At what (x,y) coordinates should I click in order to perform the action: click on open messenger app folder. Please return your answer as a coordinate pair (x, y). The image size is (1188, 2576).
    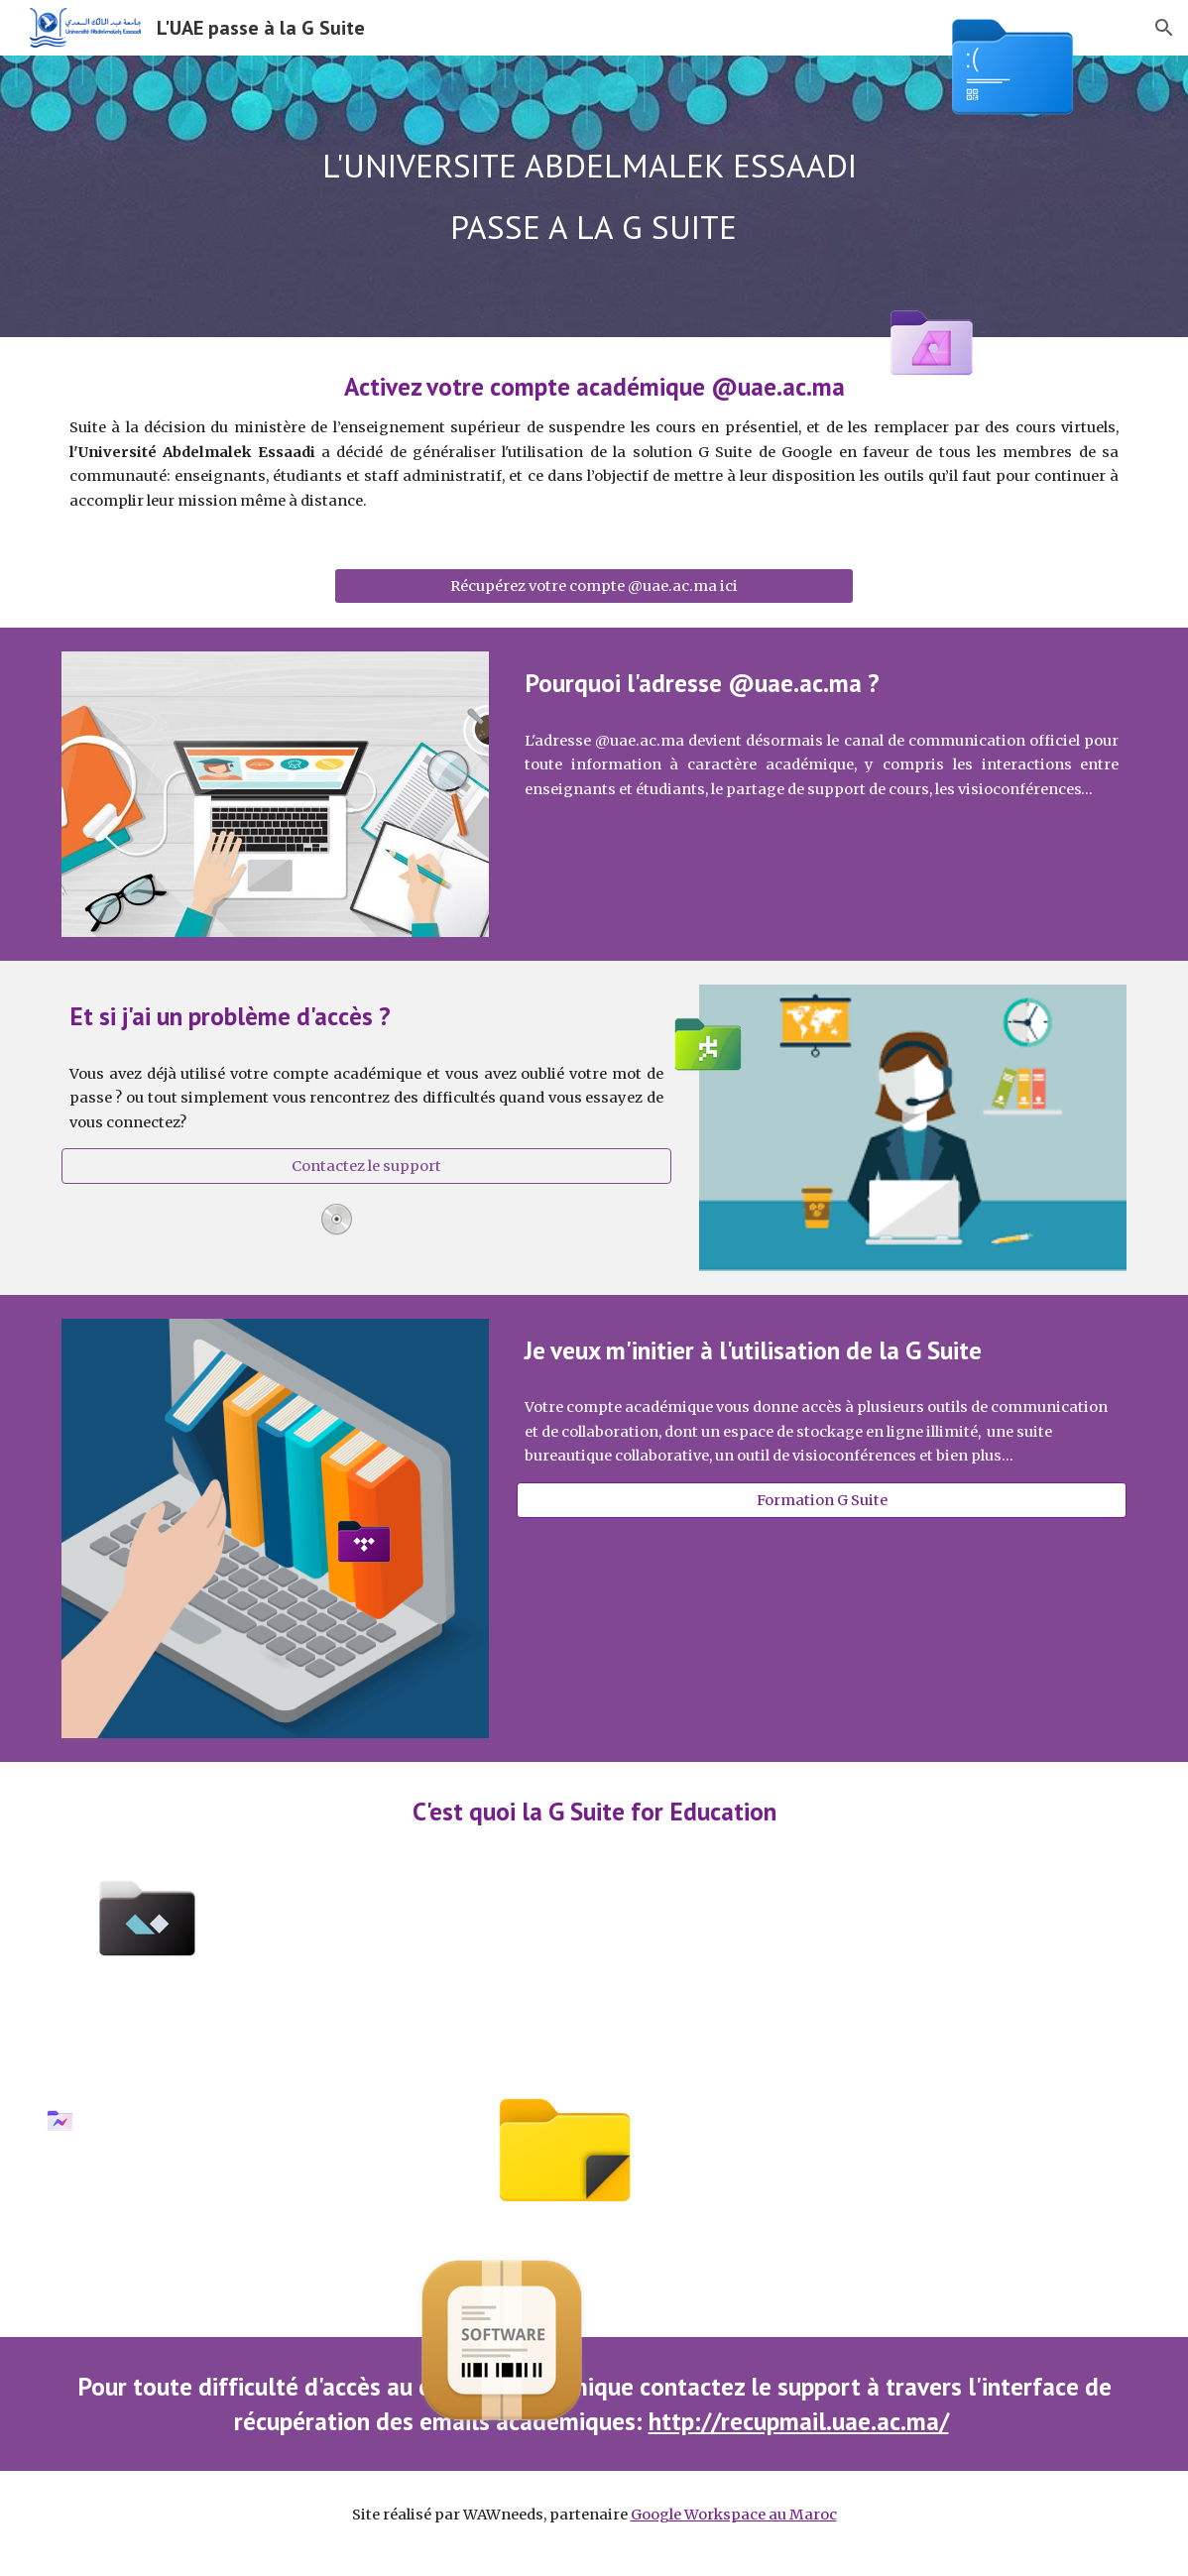
    Looking at the image, I should click on (59, 2121).